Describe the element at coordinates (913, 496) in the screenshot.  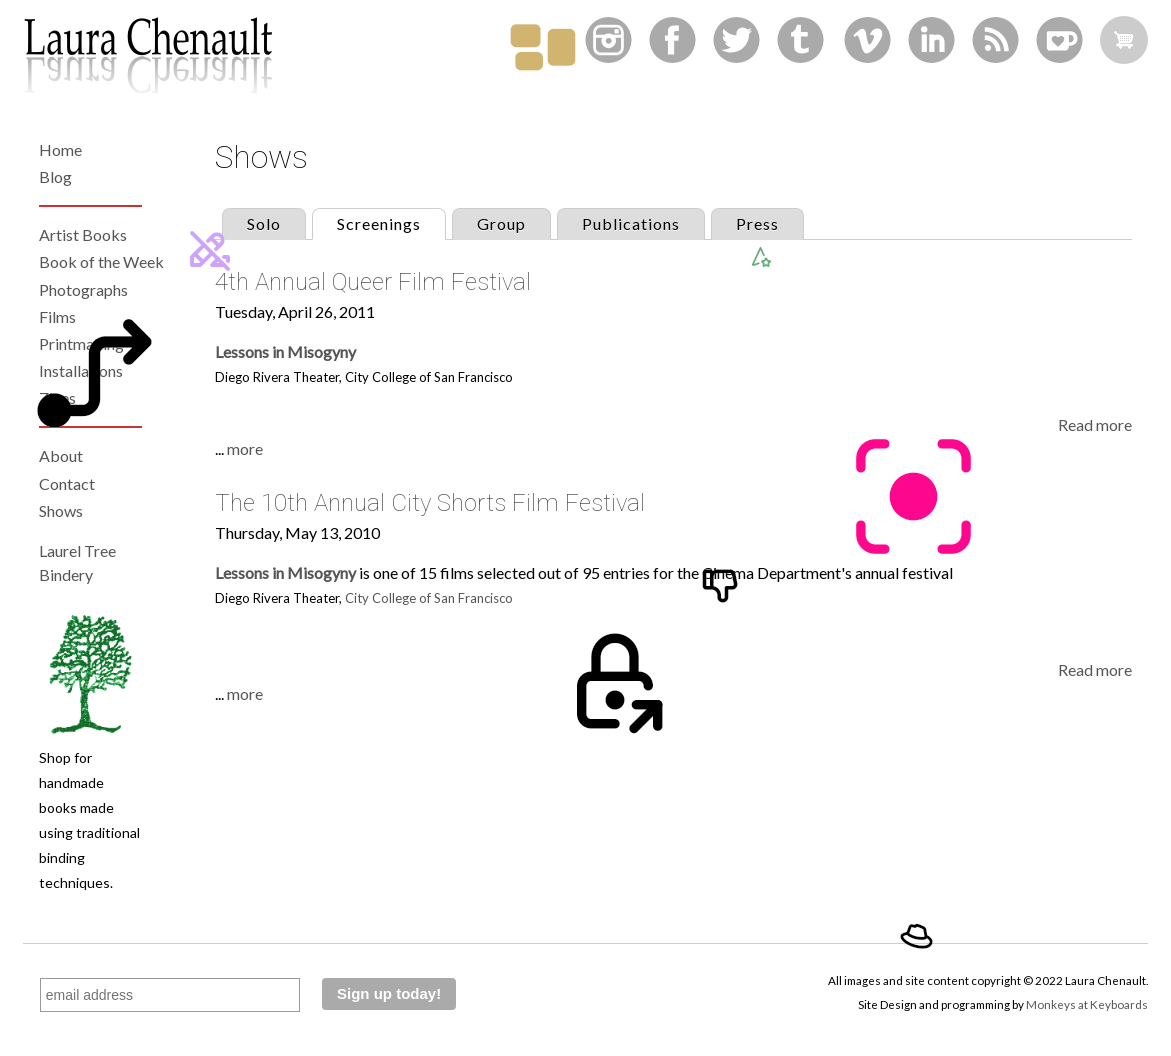
I see `activate camera focus or targeting mode` at that location.